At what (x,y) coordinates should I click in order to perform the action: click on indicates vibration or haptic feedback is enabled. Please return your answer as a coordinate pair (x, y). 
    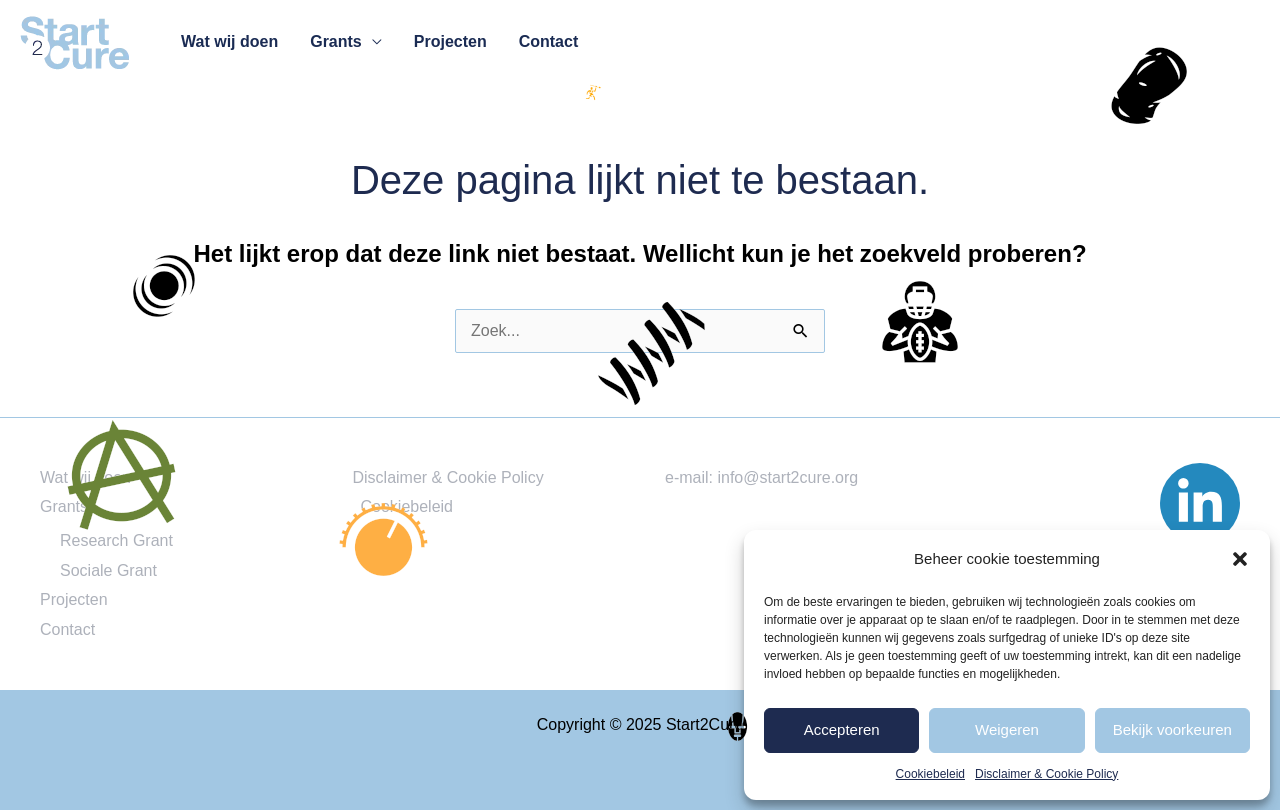
    Looking at the image, I should click on (164, 285).